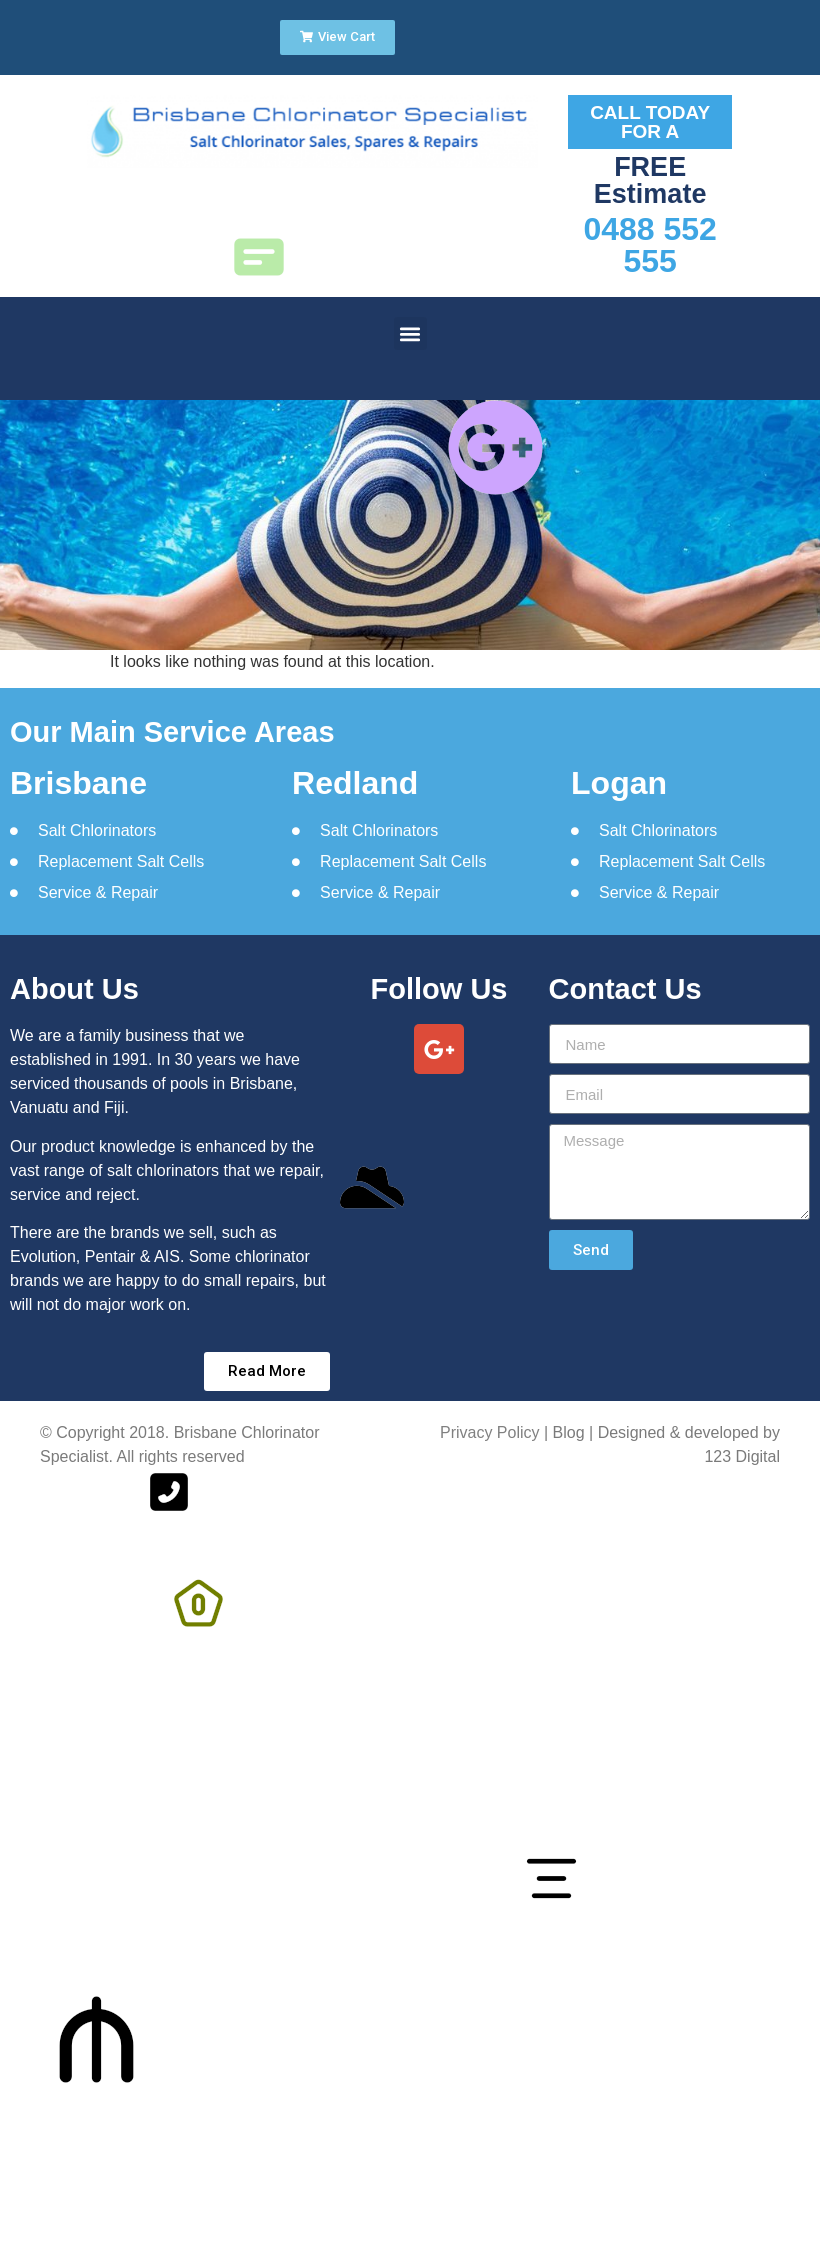  Describe the element at coordinates (96, 2039) in the screenshot. I see `indicates azerbaijani manat currency` at that location.